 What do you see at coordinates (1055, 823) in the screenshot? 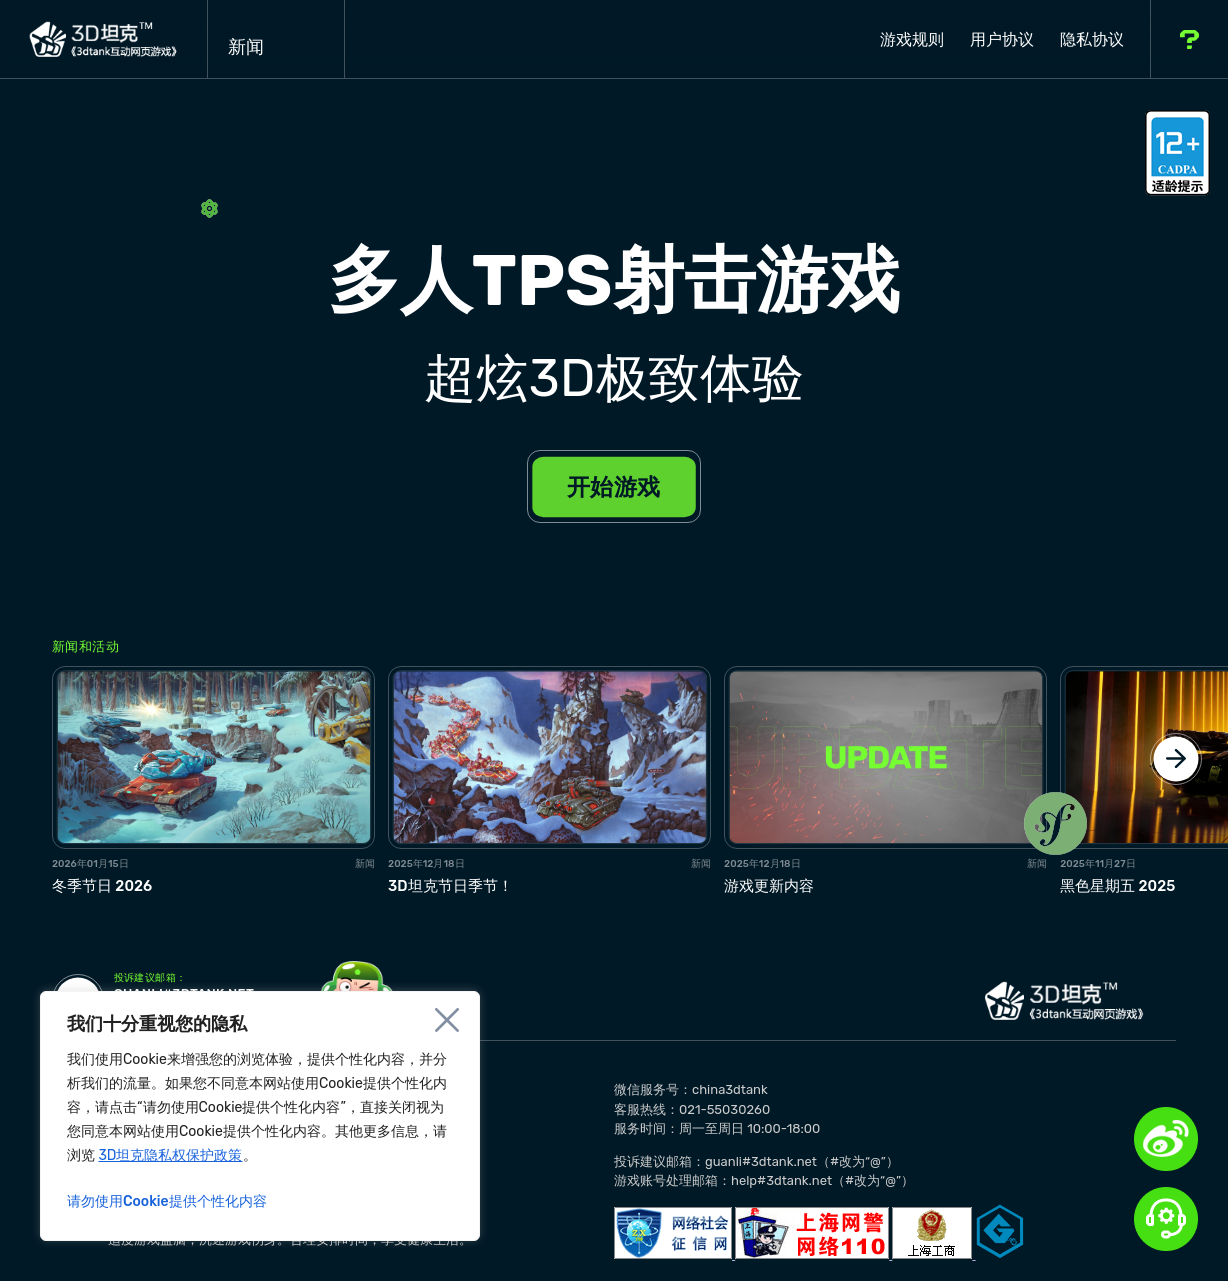
I see `symfony framework logo` at bounding box center [1055, 823].